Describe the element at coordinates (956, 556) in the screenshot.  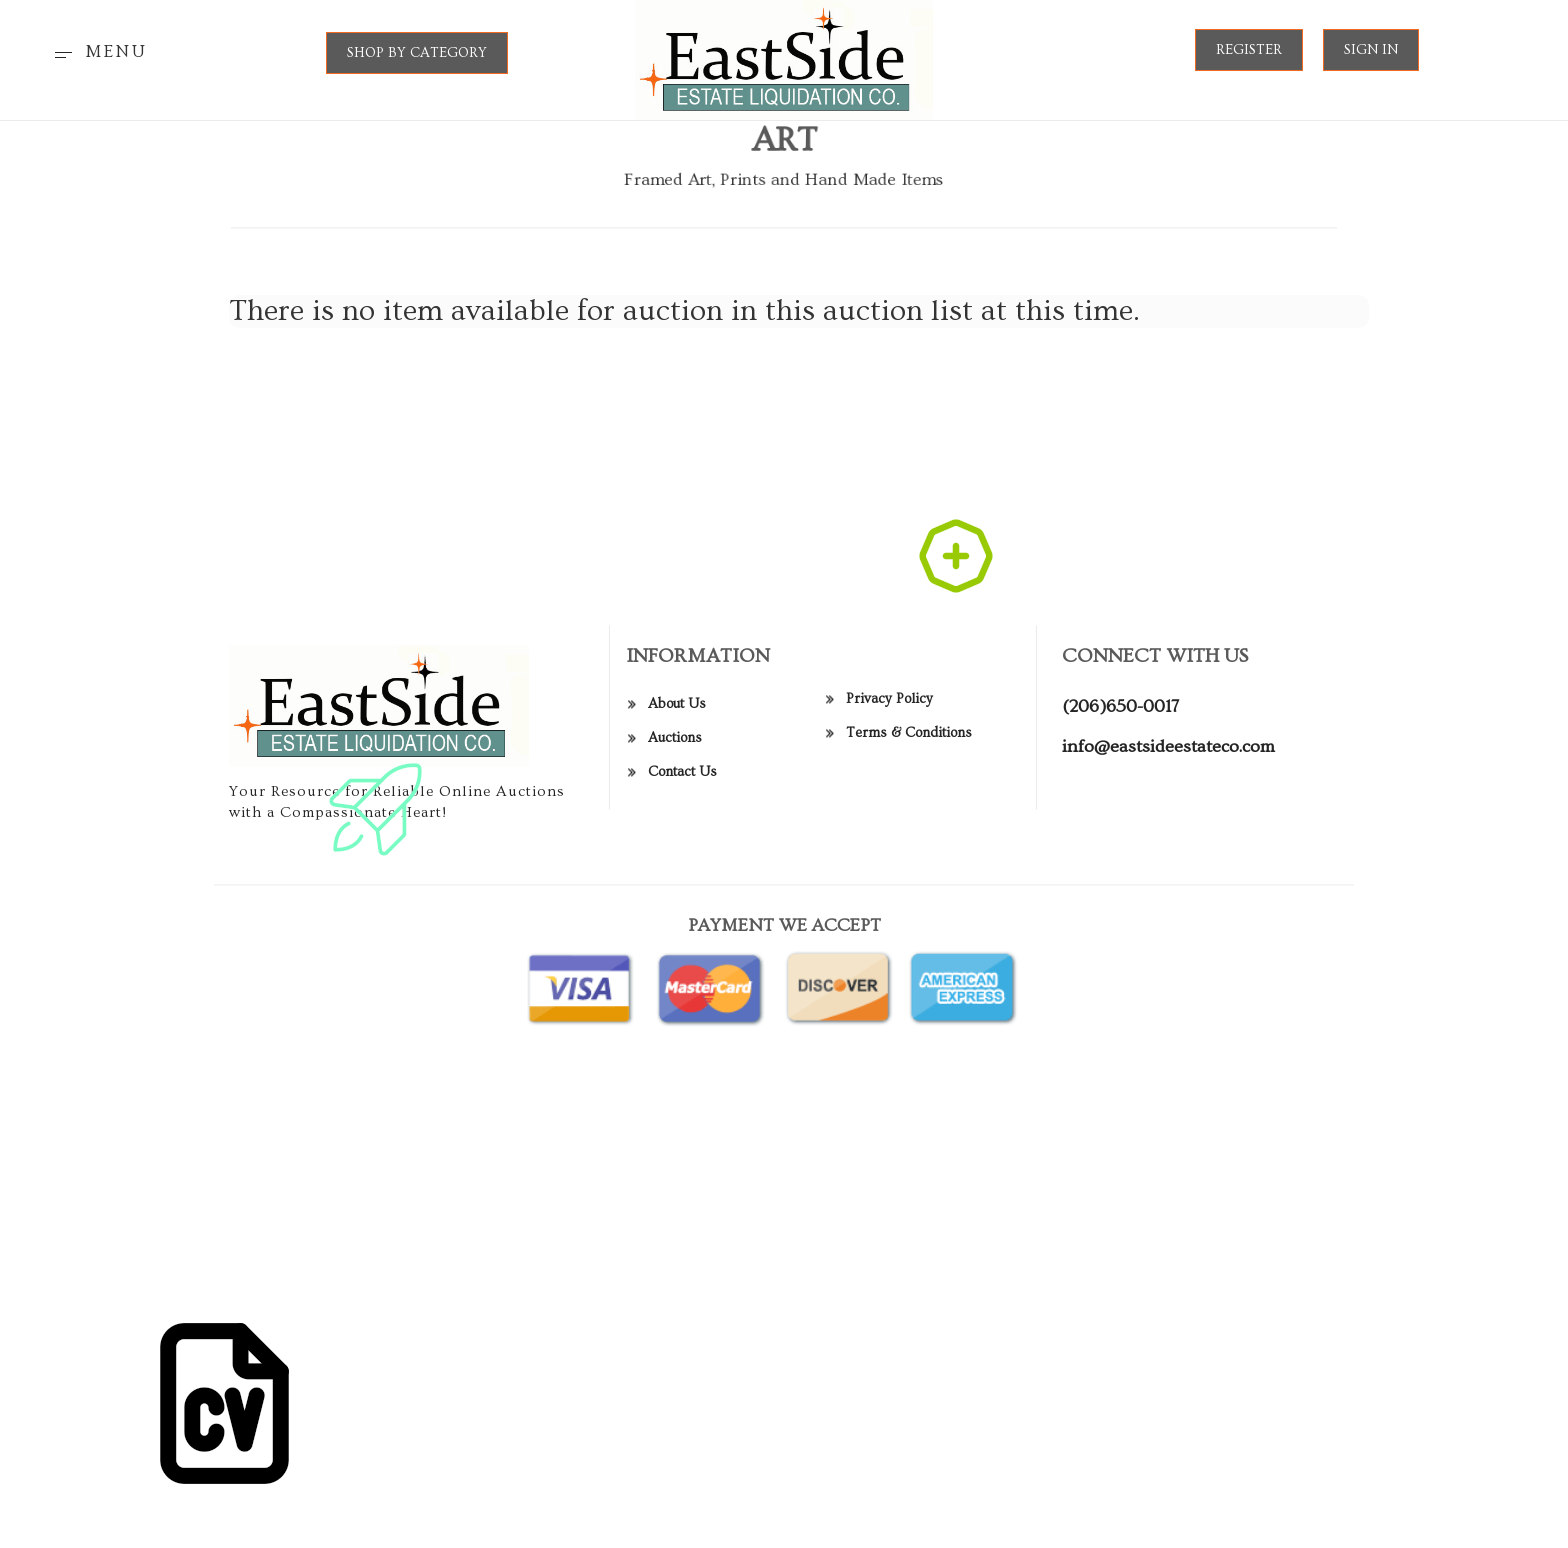
I see `add a new item or element` at that location.